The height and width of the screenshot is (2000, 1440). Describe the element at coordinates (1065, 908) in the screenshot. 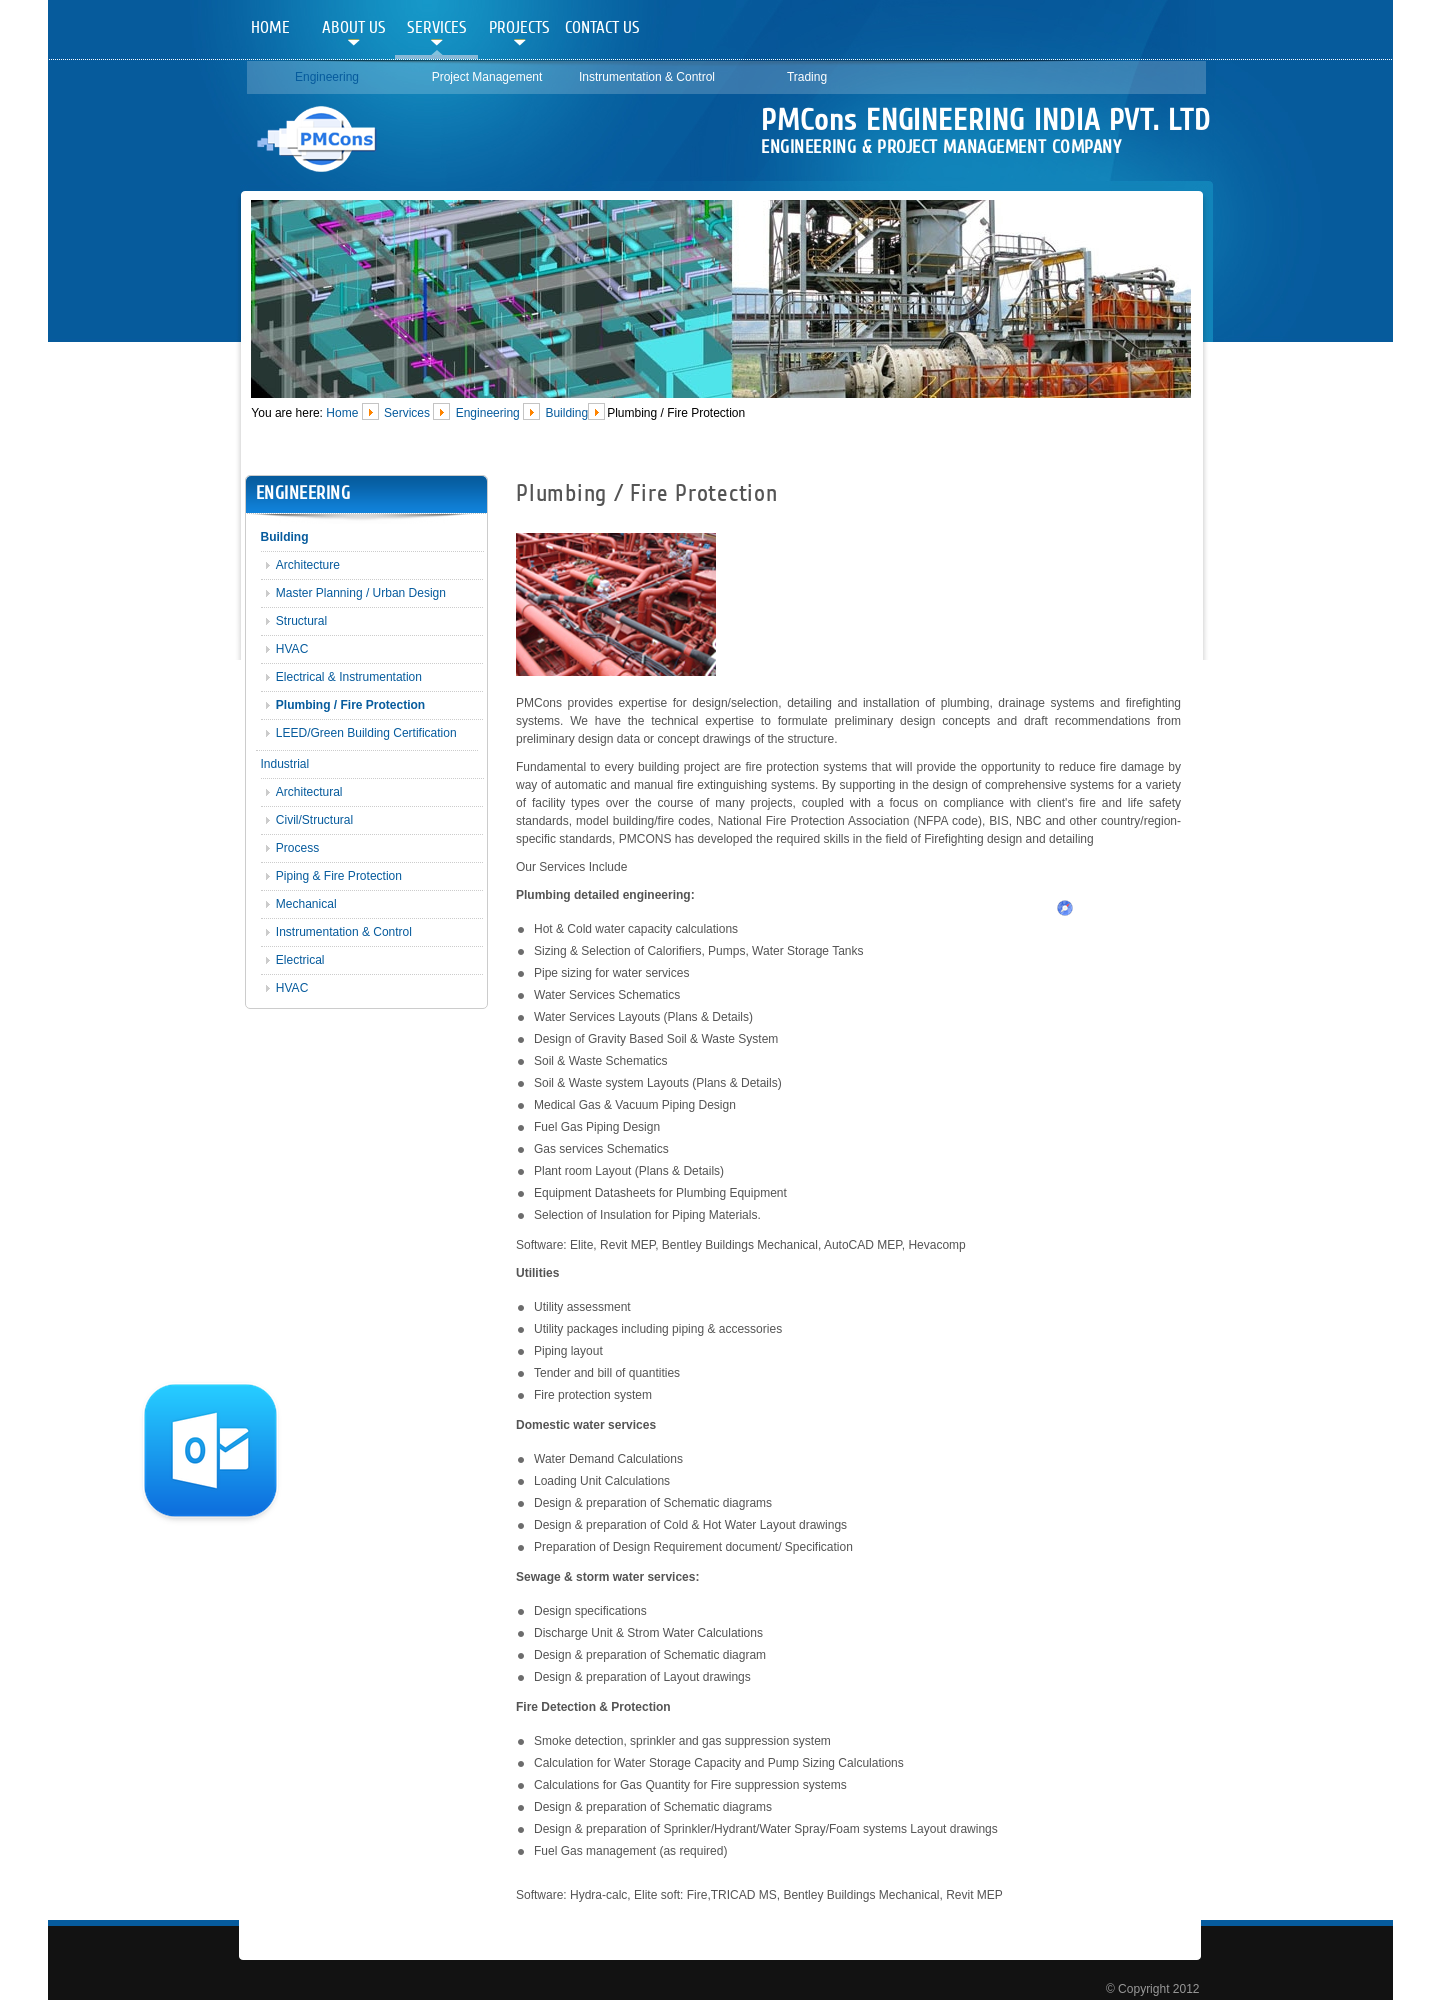

I see `open the web browser application` at that location.